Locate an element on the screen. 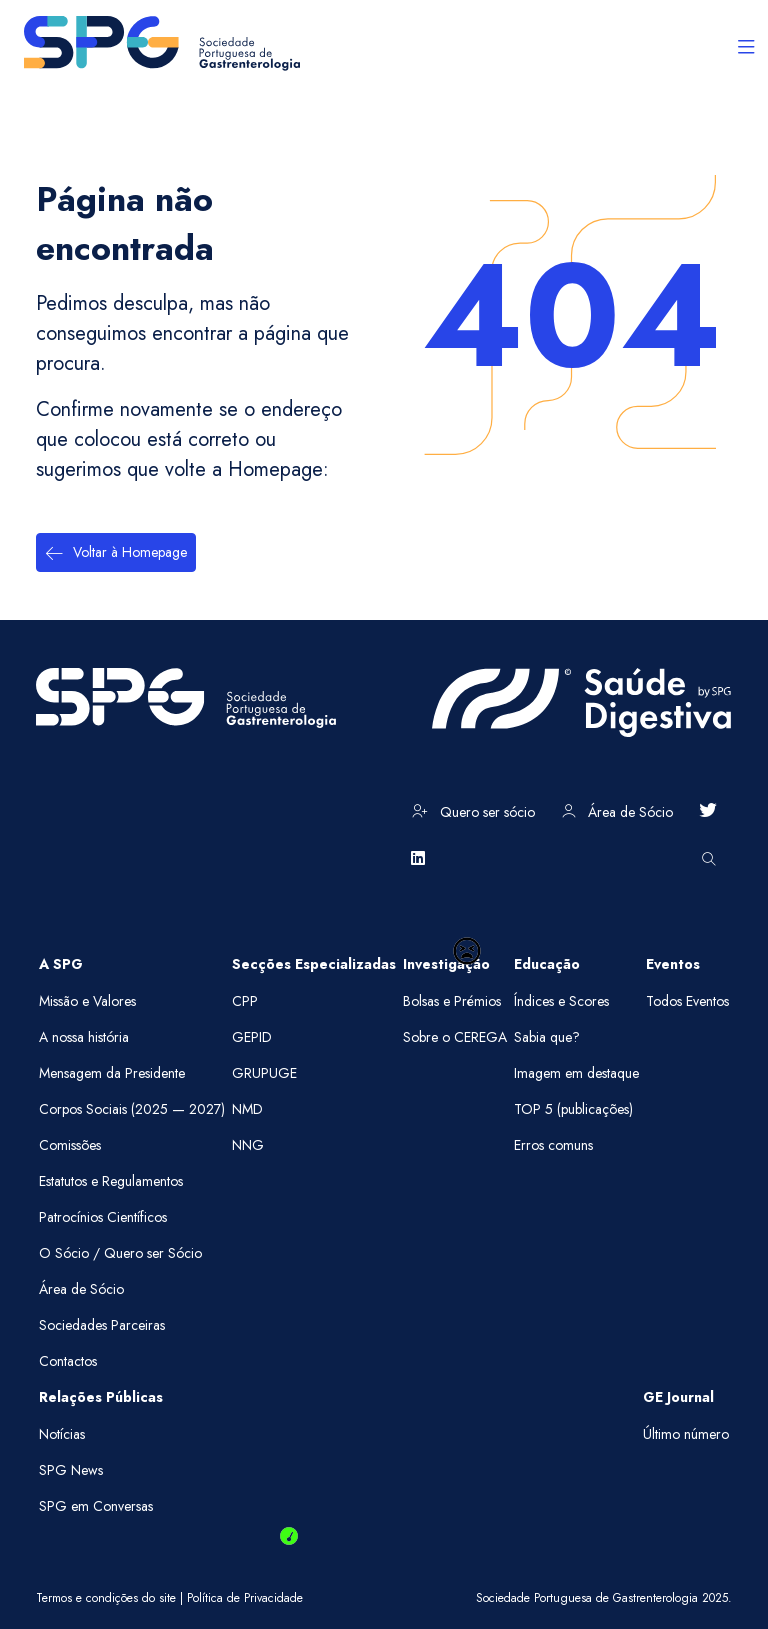 This screenshot has height=1629, width=768. view performance or speed metrics is located at coordinates (289, 1536).